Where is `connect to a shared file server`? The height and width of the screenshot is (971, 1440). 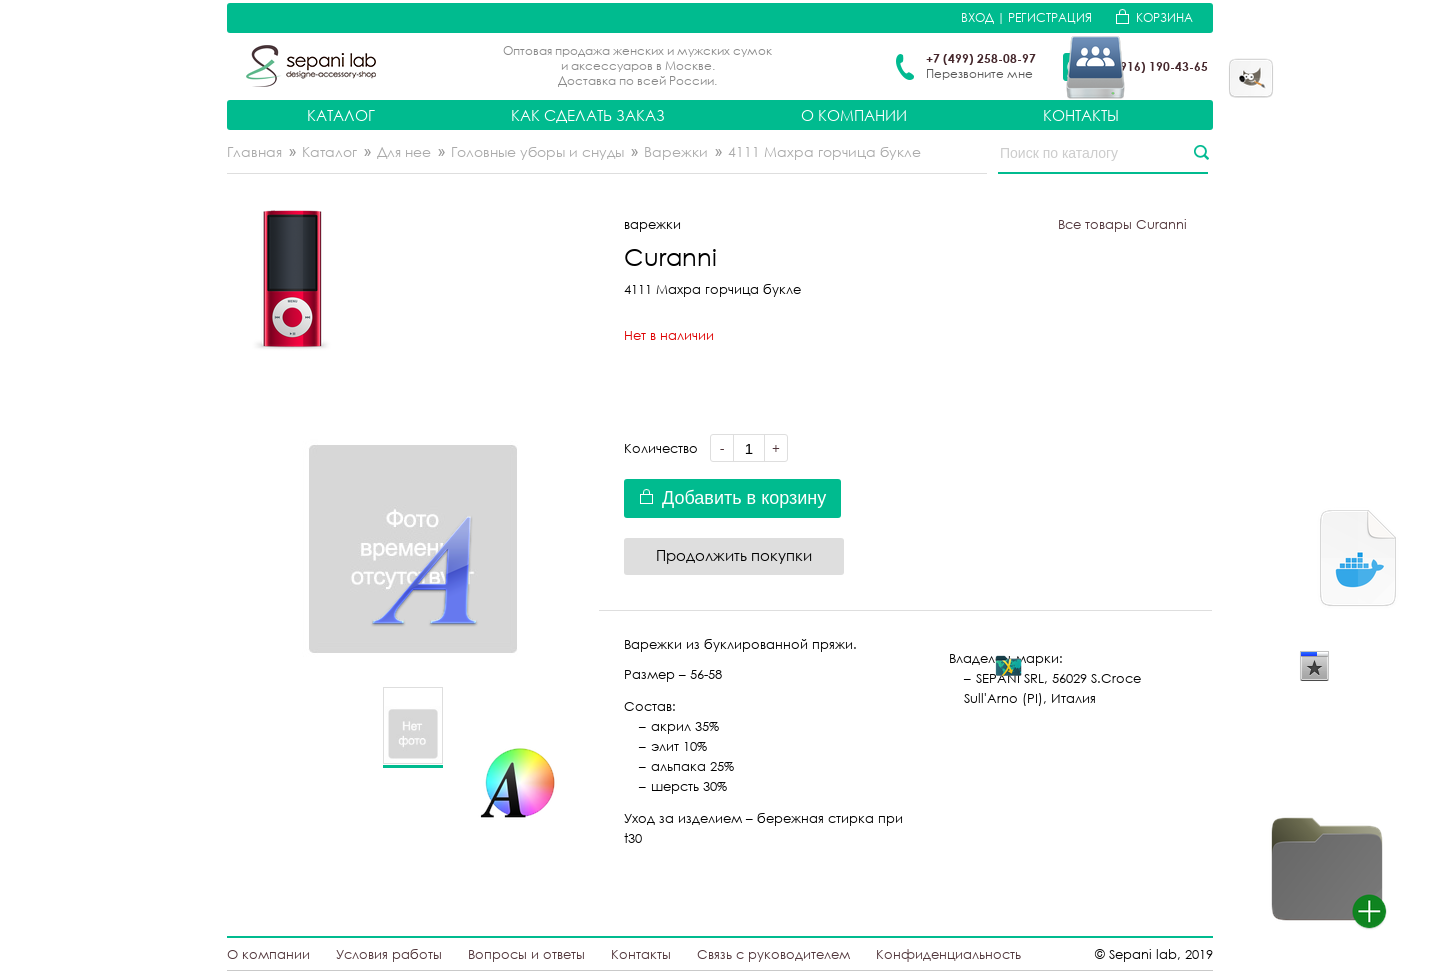
connect to a shared file server is located at coordinates (1095, 68).